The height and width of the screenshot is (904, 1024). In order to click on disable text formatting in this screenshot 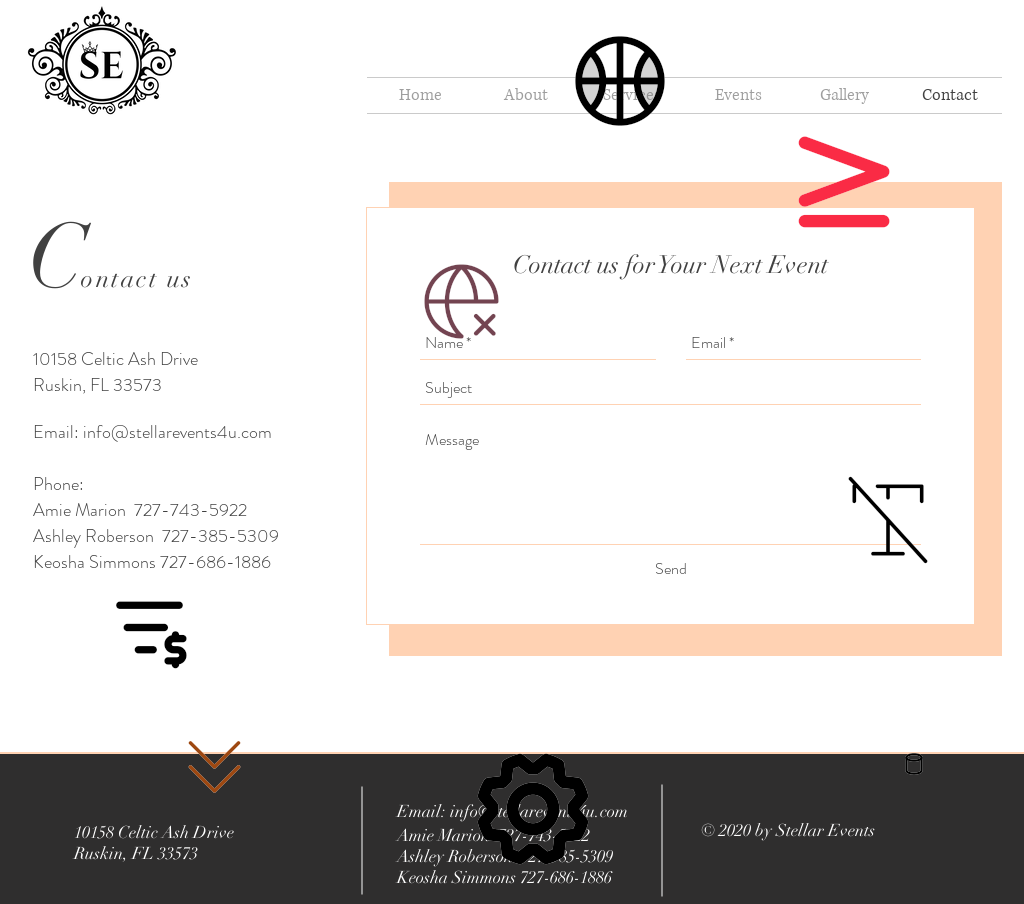, I will do `click(888, 520)`.